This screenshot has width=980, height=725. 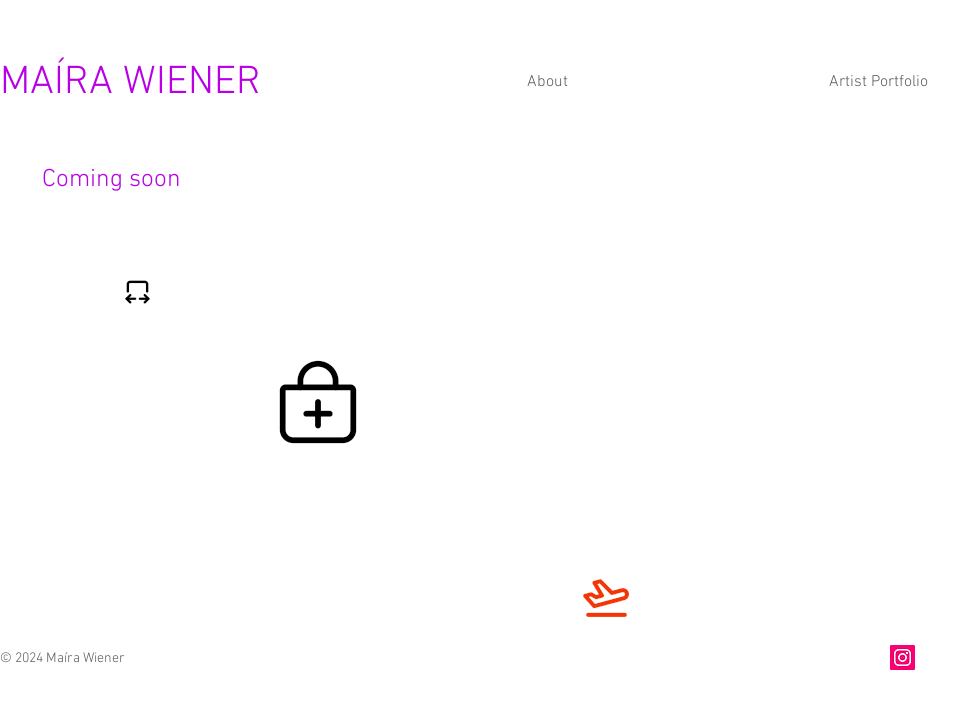 I want to click on add item to shopping bag, so click(x=318, y=402).